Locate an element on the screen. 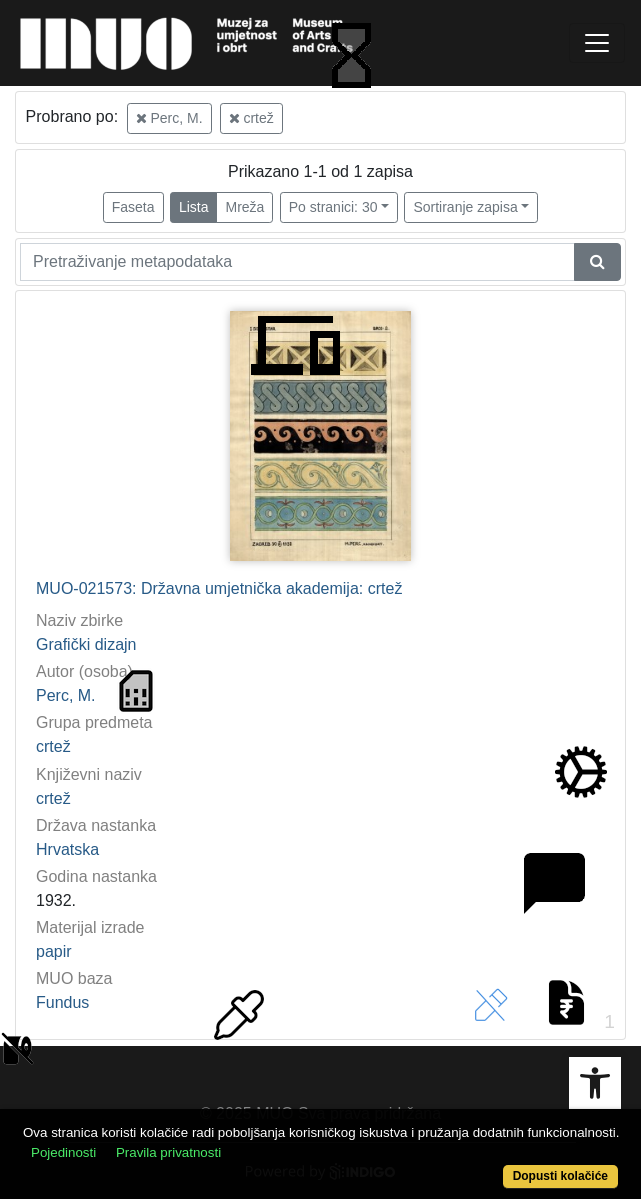  view connected devices is located at coordinates (295, 345).